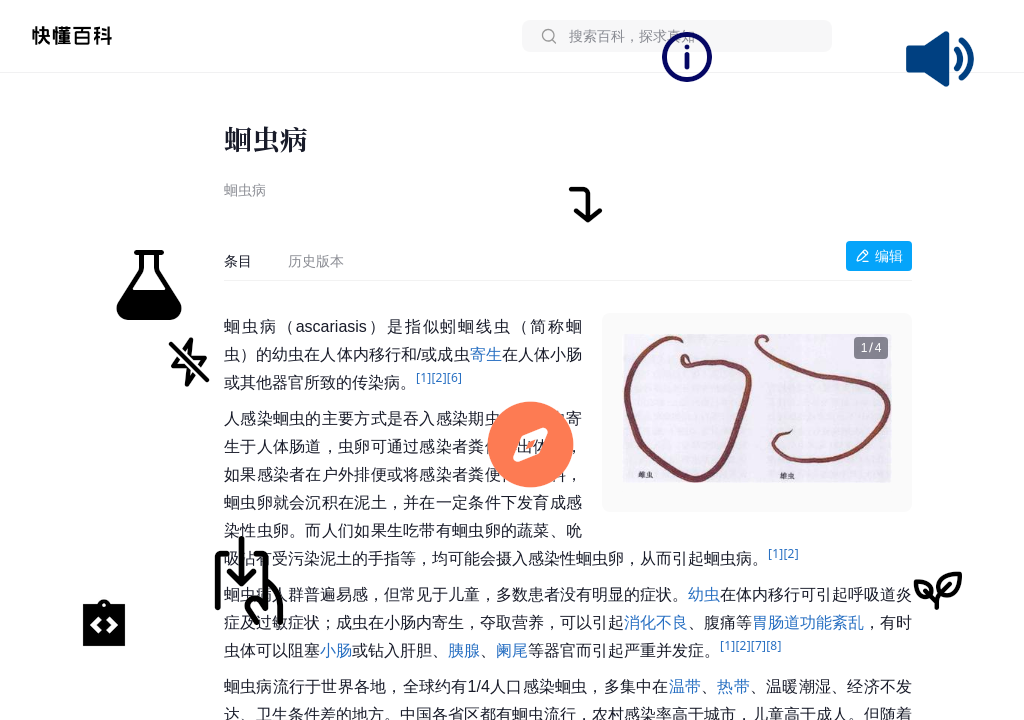 This screenshot has height=720, width=1024. Describe the element at coordinates (530, 444) in the screenshot. I see `access navigation or directional features` at that location.